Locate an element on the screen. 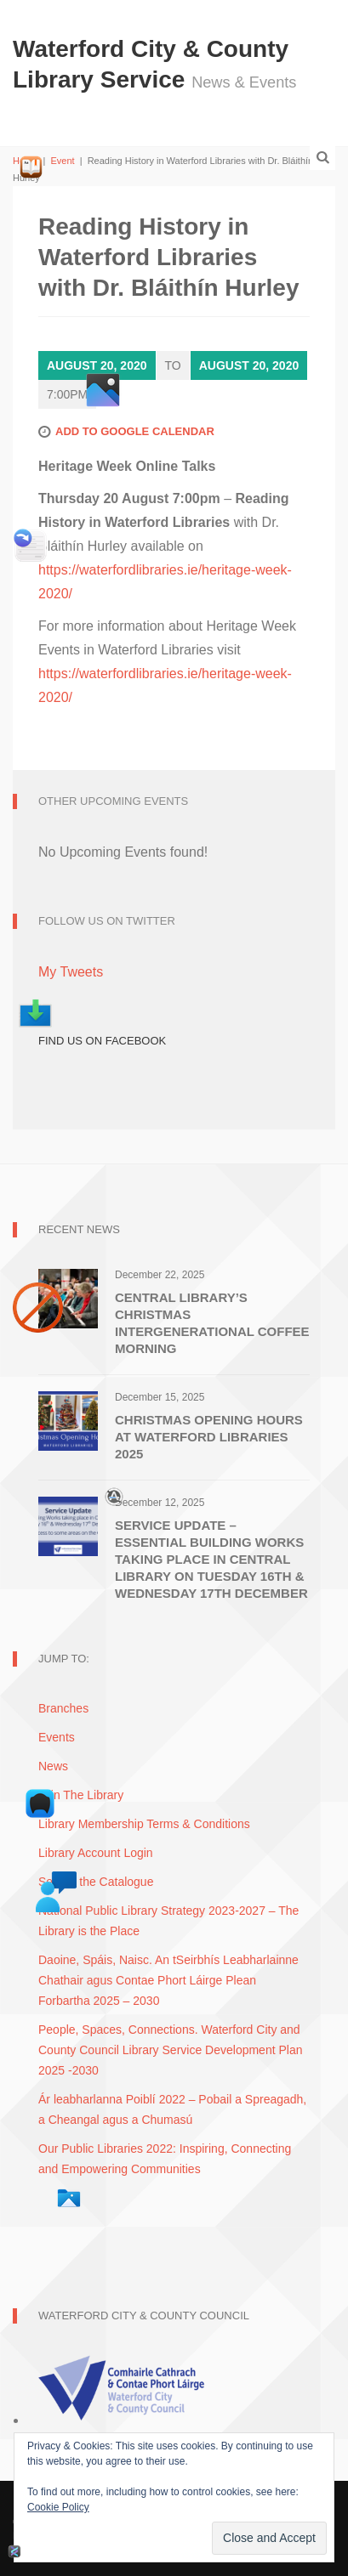 This screenshot has height=2576, width=348. download or install a software package is located at coordinates (35, 1013).